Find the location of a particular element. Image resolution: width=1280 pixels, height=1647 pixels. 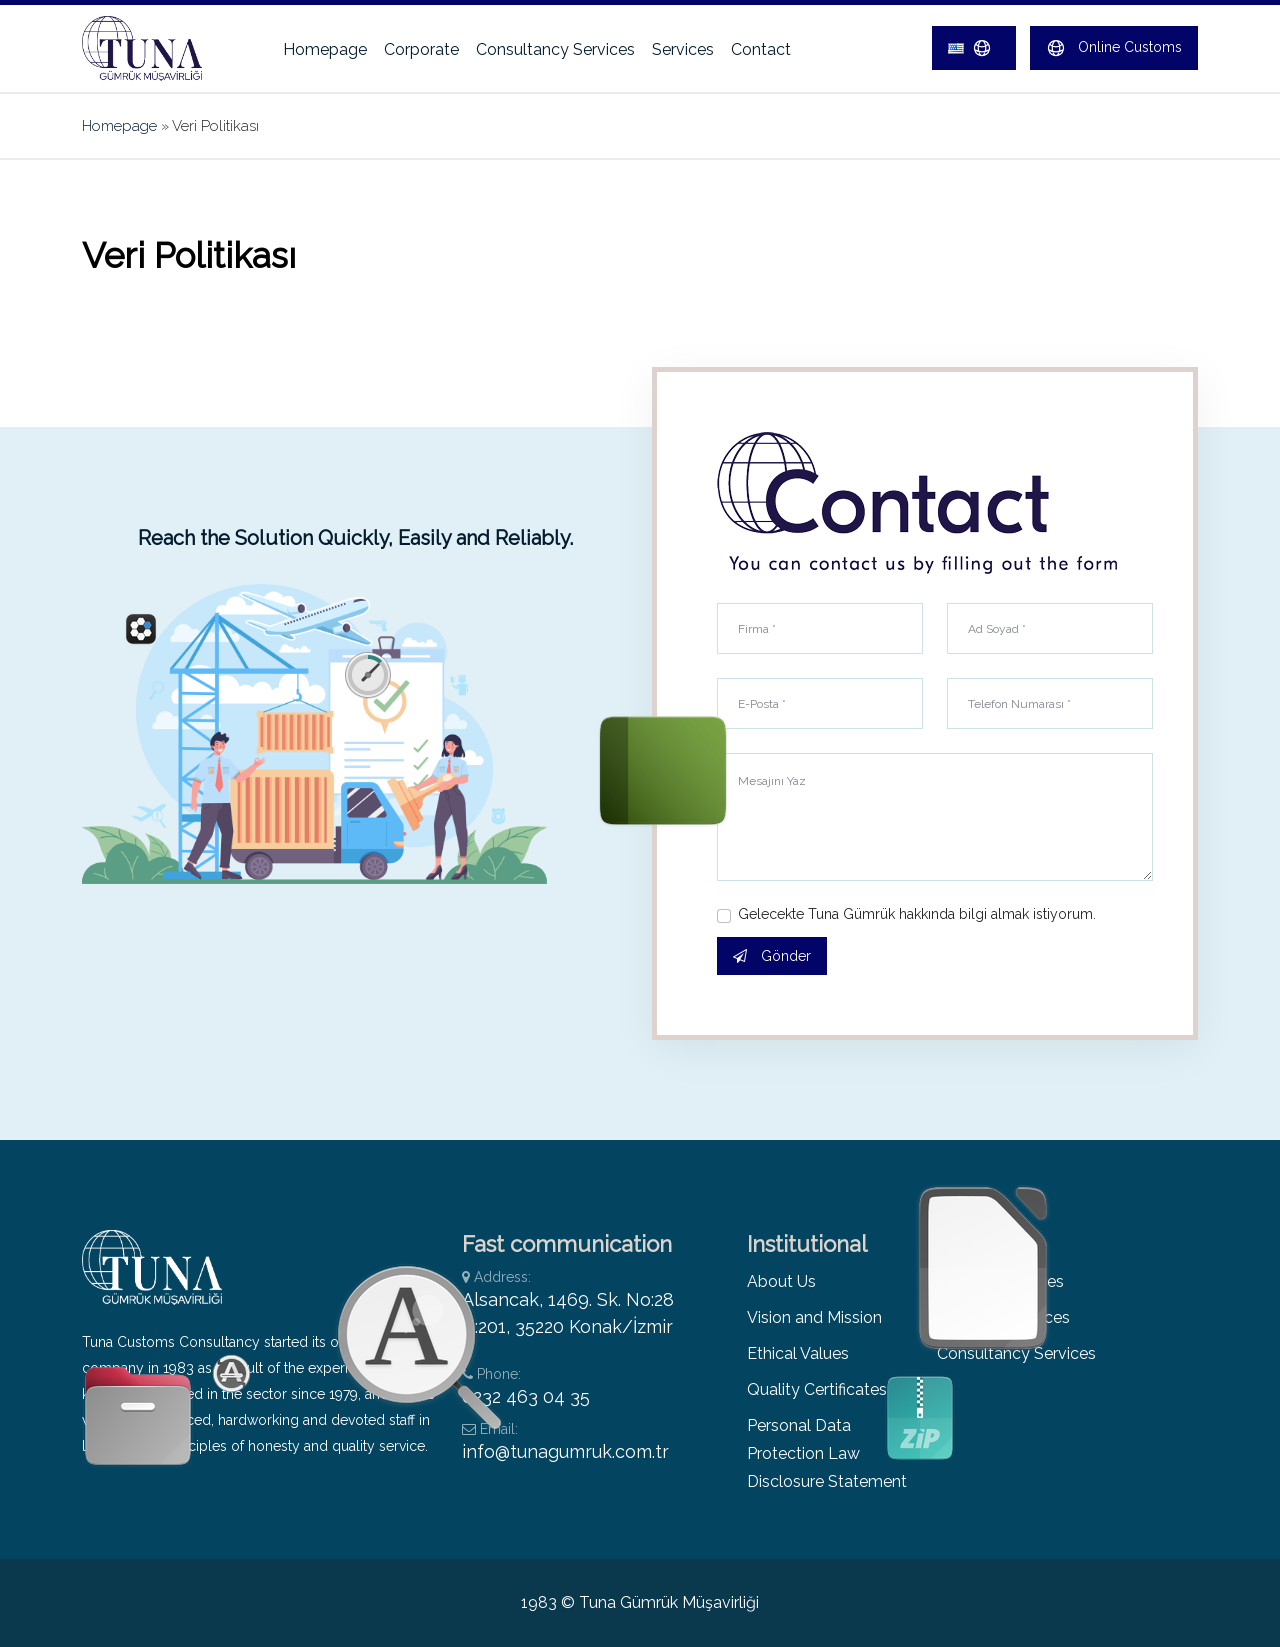

access desktop folder is located at coordinates (663, 766).